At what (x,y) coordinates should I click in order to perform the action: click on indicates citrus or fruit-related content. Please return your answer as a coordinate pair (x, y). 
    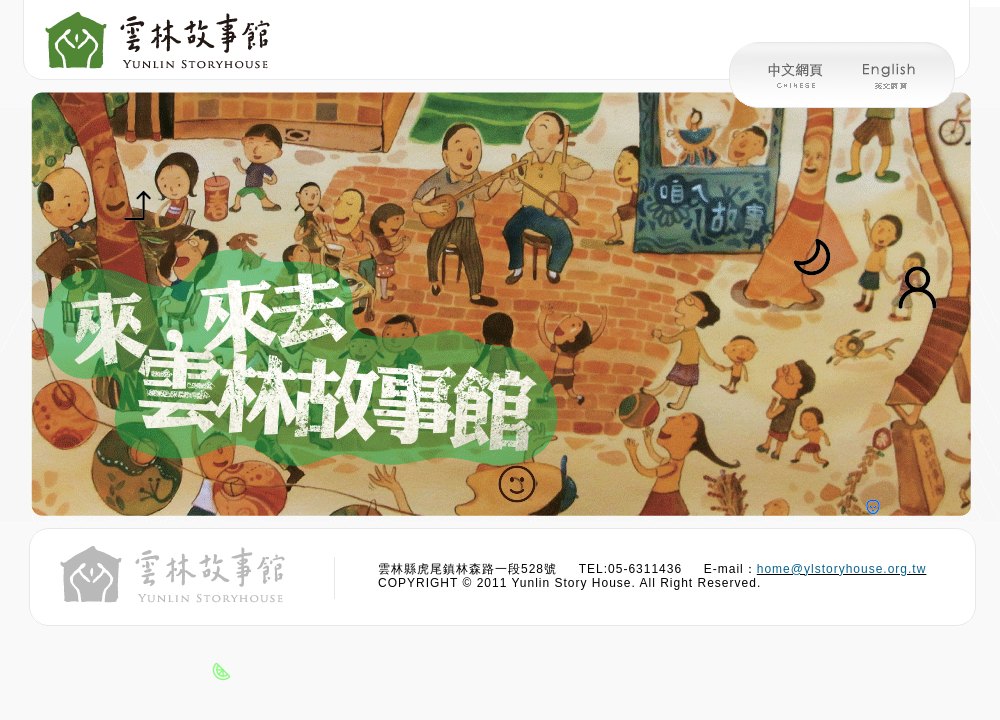
    Looking at the image, I should click on (221, 671).